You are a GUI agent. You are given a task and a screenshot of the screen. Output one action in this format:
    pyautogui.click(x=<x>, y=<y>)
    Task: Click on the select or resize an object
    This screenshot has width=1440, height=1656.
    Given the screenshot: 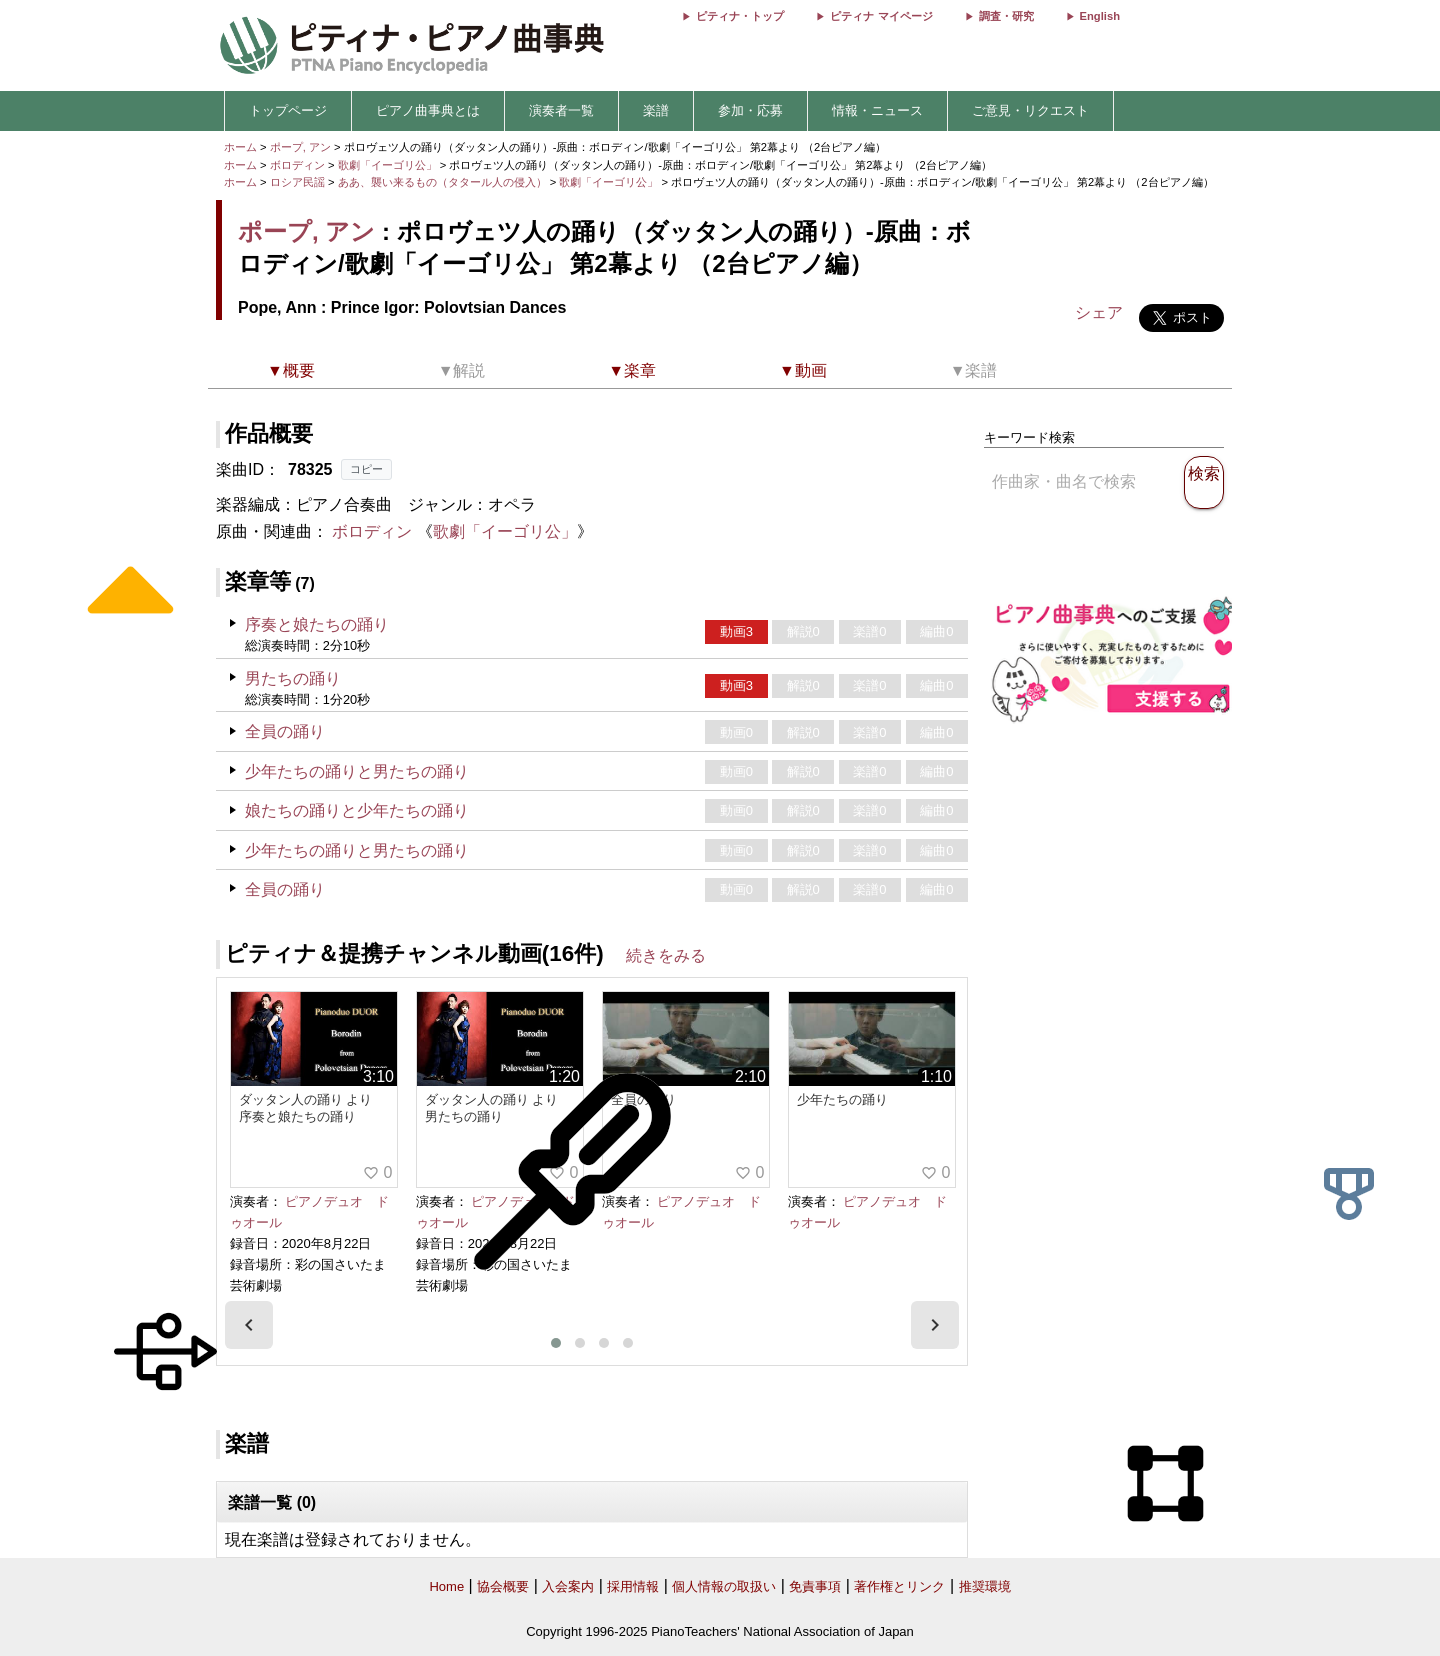 What is the action you would take?
    pyautogui.click(x=1165, y=1483)
    